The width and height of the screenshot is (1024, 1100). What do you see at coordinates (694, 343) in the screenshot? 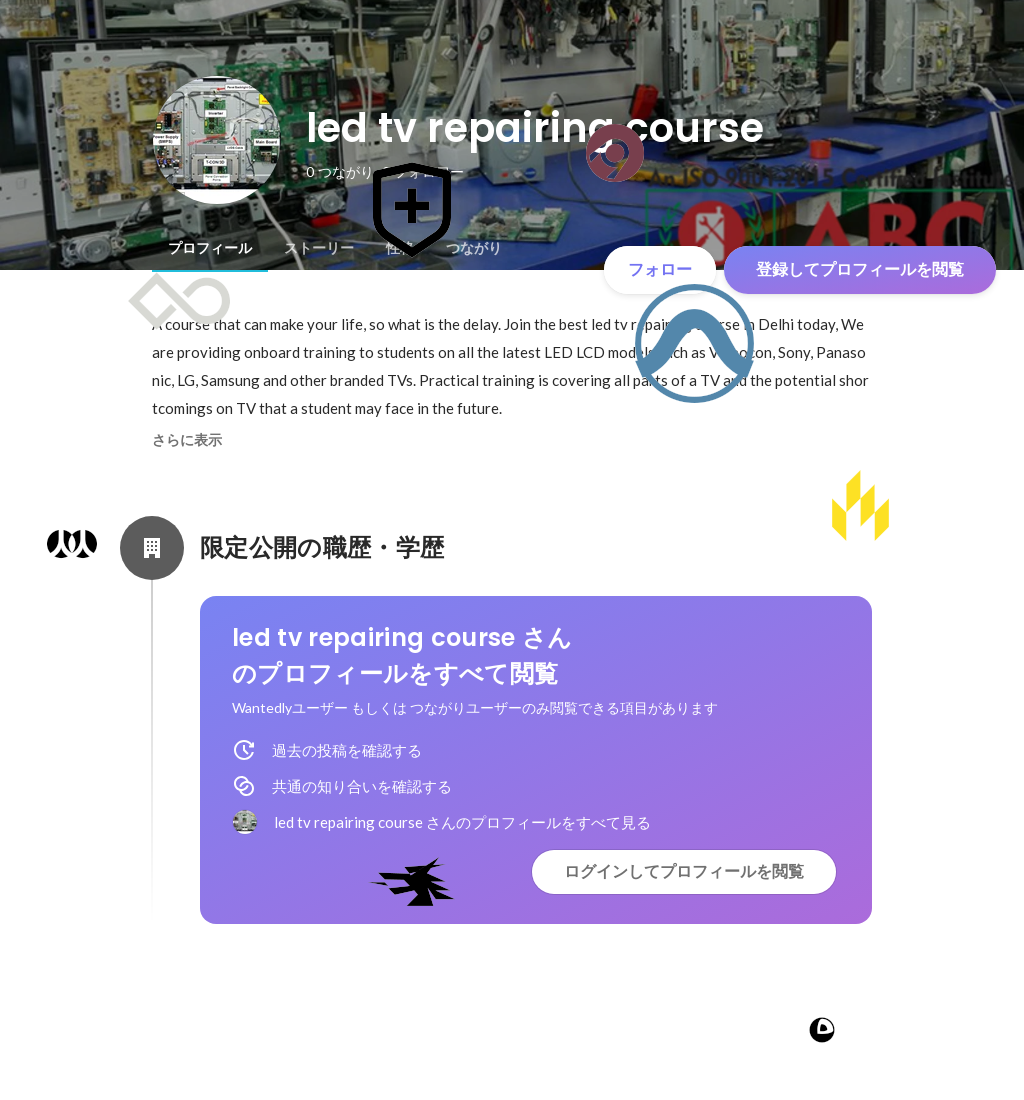
I see `open Pro Tools application` at bounding box center [694, 343].